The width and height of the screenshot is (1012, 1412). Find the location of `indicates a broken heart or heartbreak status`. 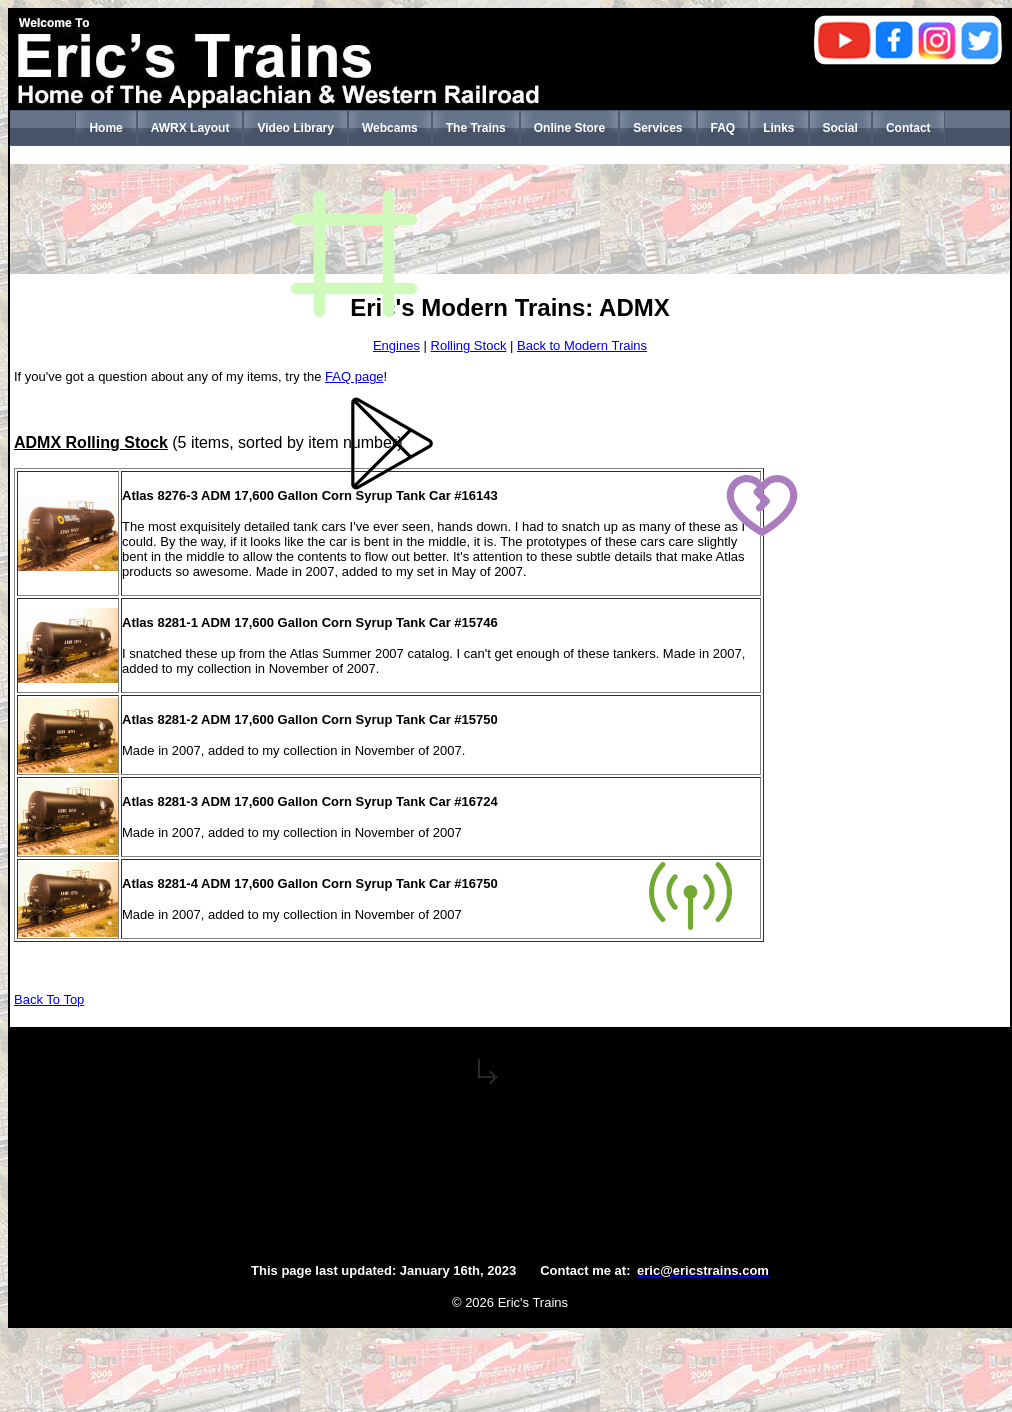

indicates a broken heart or heartbreak status is located at coordinates (762, 503).